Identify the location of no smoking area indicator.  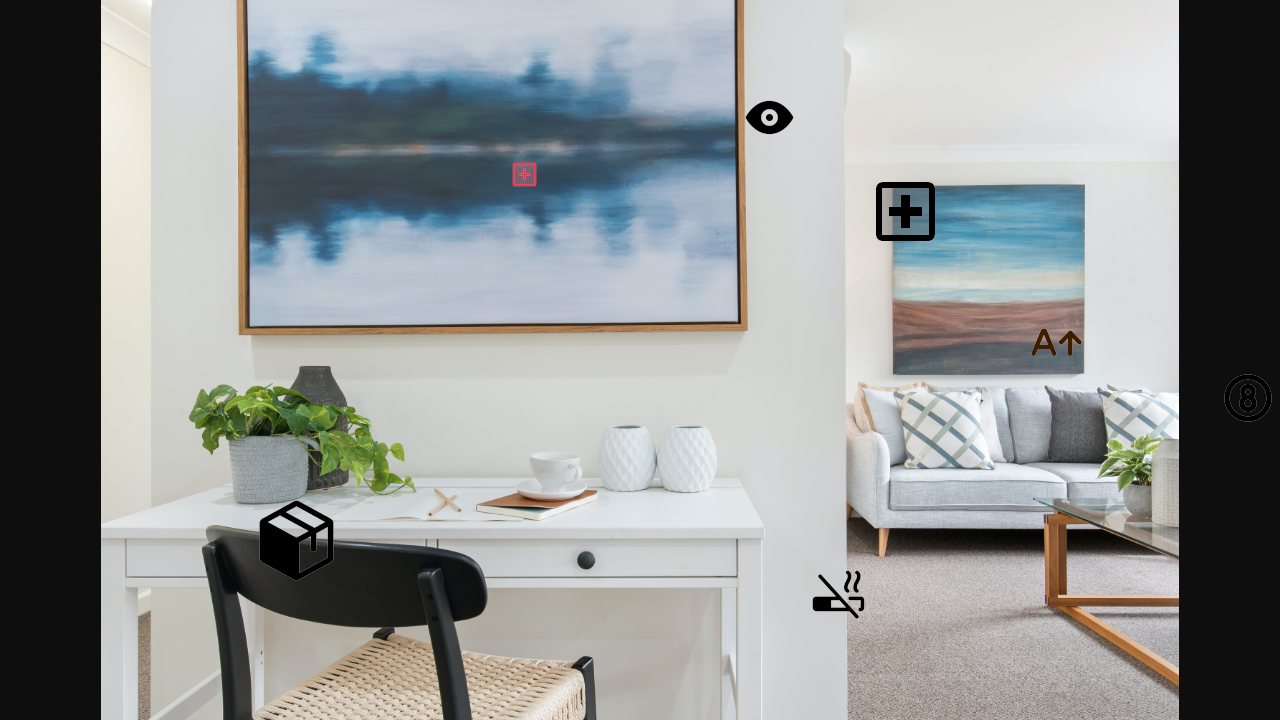
(838, 596).